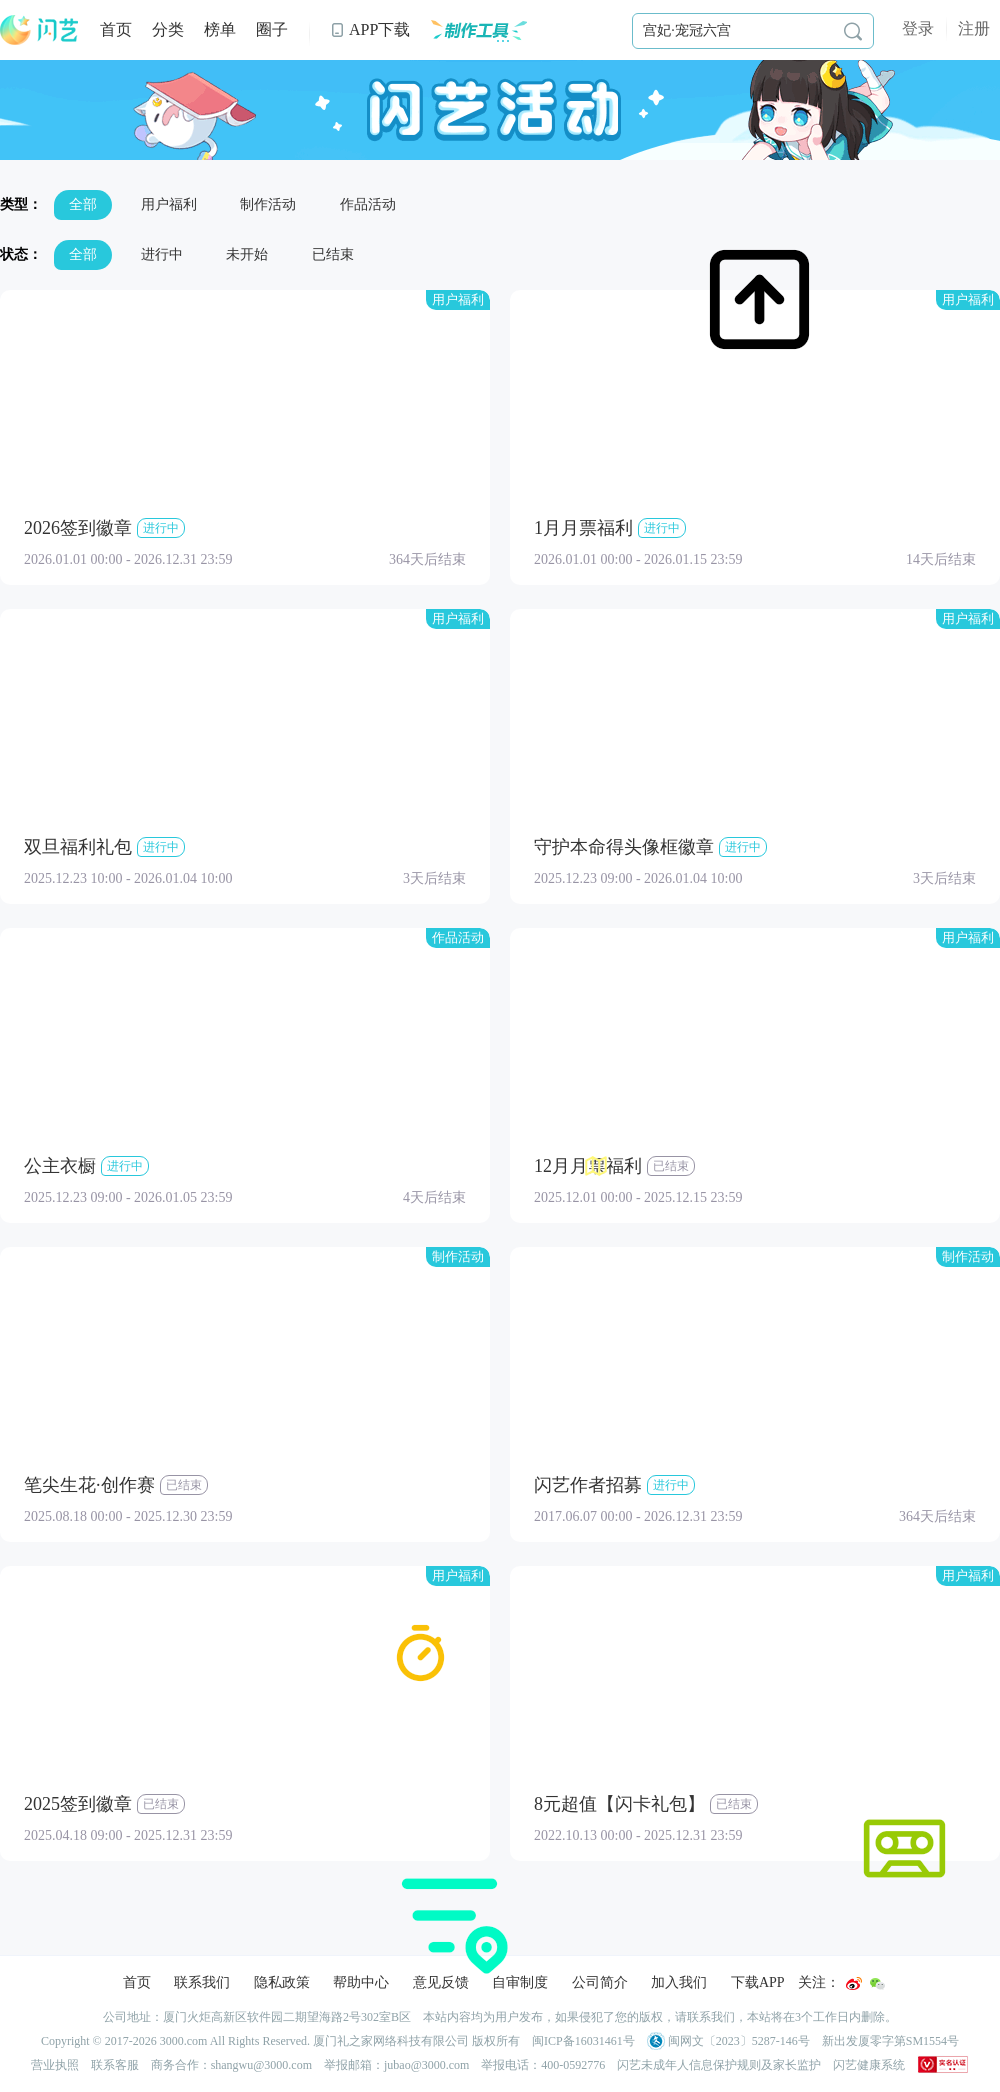 The image size is (1000, 2092). I want to click on view map or navigation, so click(596, 1166).